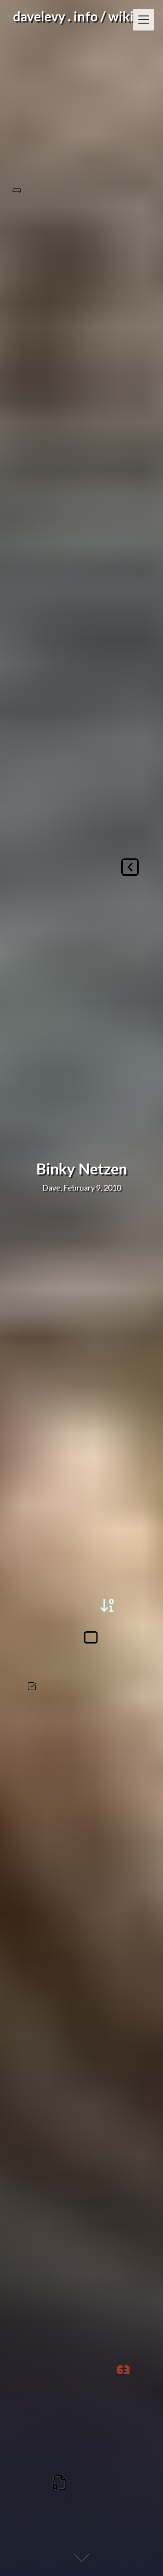  Describe the element at coordinates (17, 190) in the screenshot. I see `access radio or audio receiver settings` at that location.